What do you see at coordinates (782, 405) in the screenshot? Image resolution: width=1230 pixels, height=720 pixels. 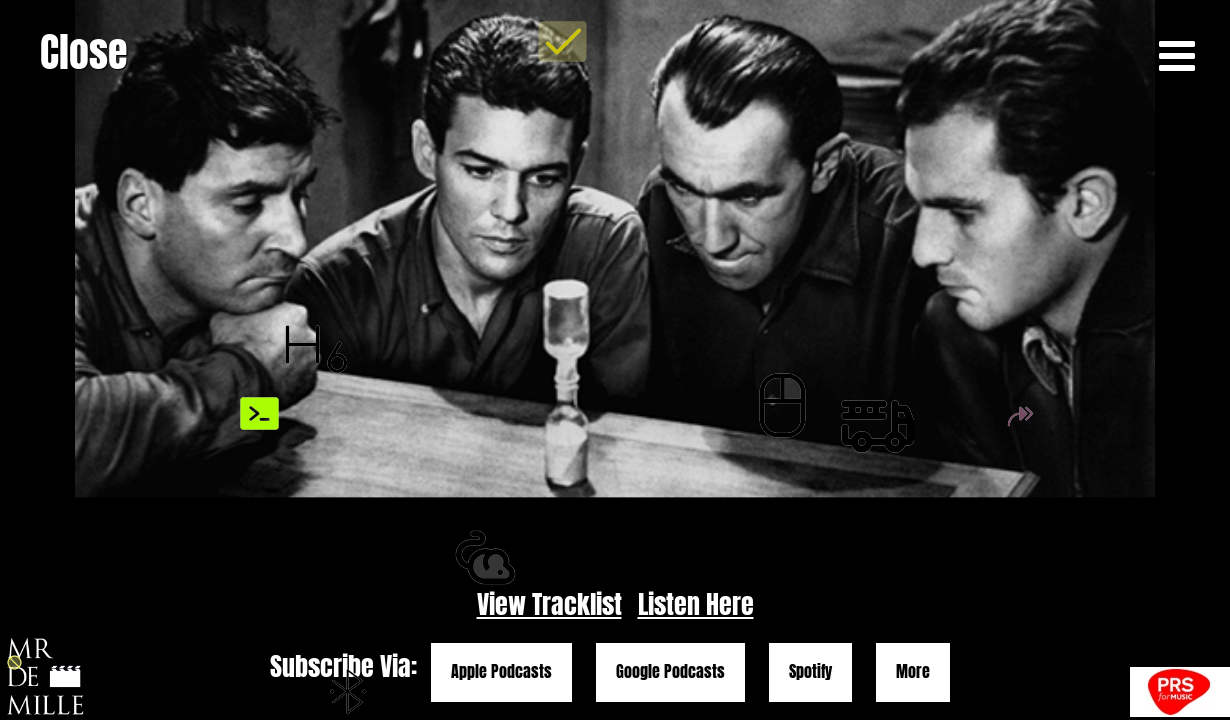 I see `perform a right-click action` at bounding box center [782, 405].